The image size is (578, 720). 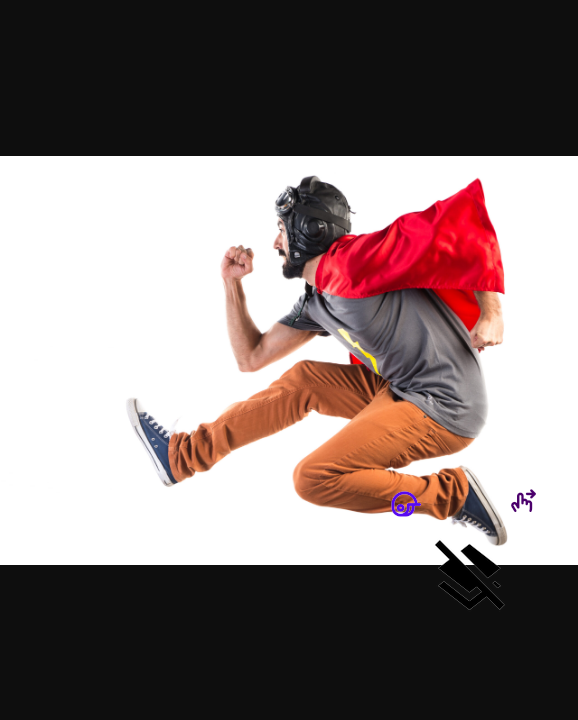 I want to click on swipe right to continue or proceed, so click(x=522, y=501).